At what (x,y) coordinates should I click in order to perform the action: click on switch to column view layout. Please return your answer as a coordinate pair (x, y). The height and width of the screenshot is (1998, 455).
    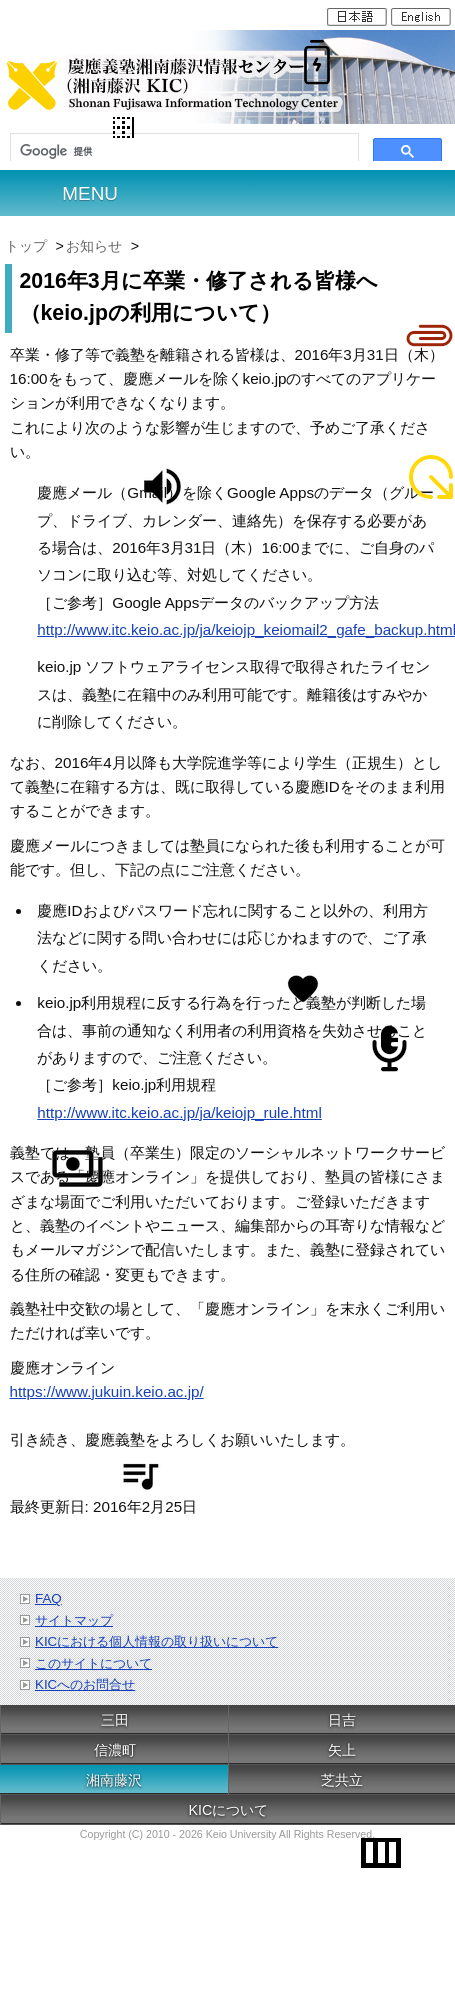
    Looking at the image, I should click on (380, 1854).